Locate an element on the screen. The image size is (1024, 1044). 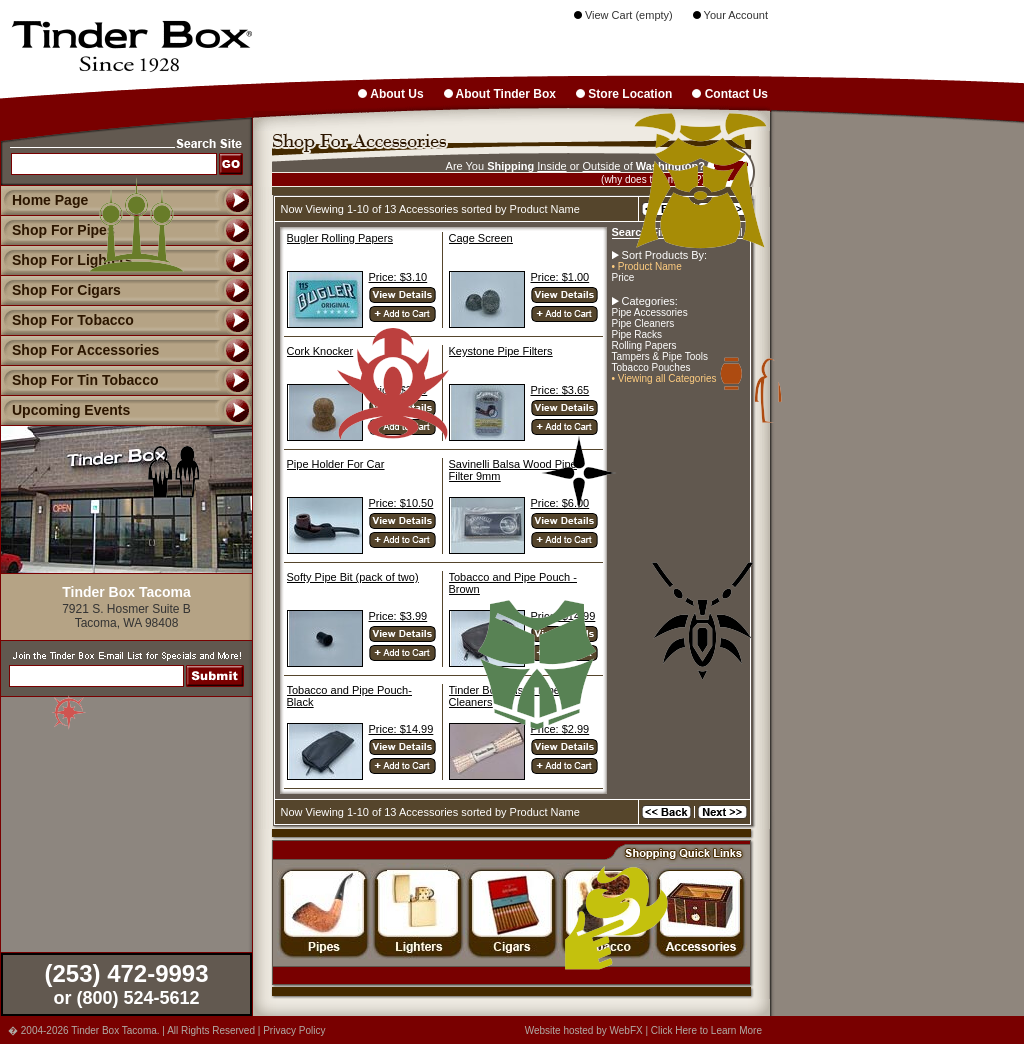
abstract game character or creature icon is located at coordinates (393, 384).